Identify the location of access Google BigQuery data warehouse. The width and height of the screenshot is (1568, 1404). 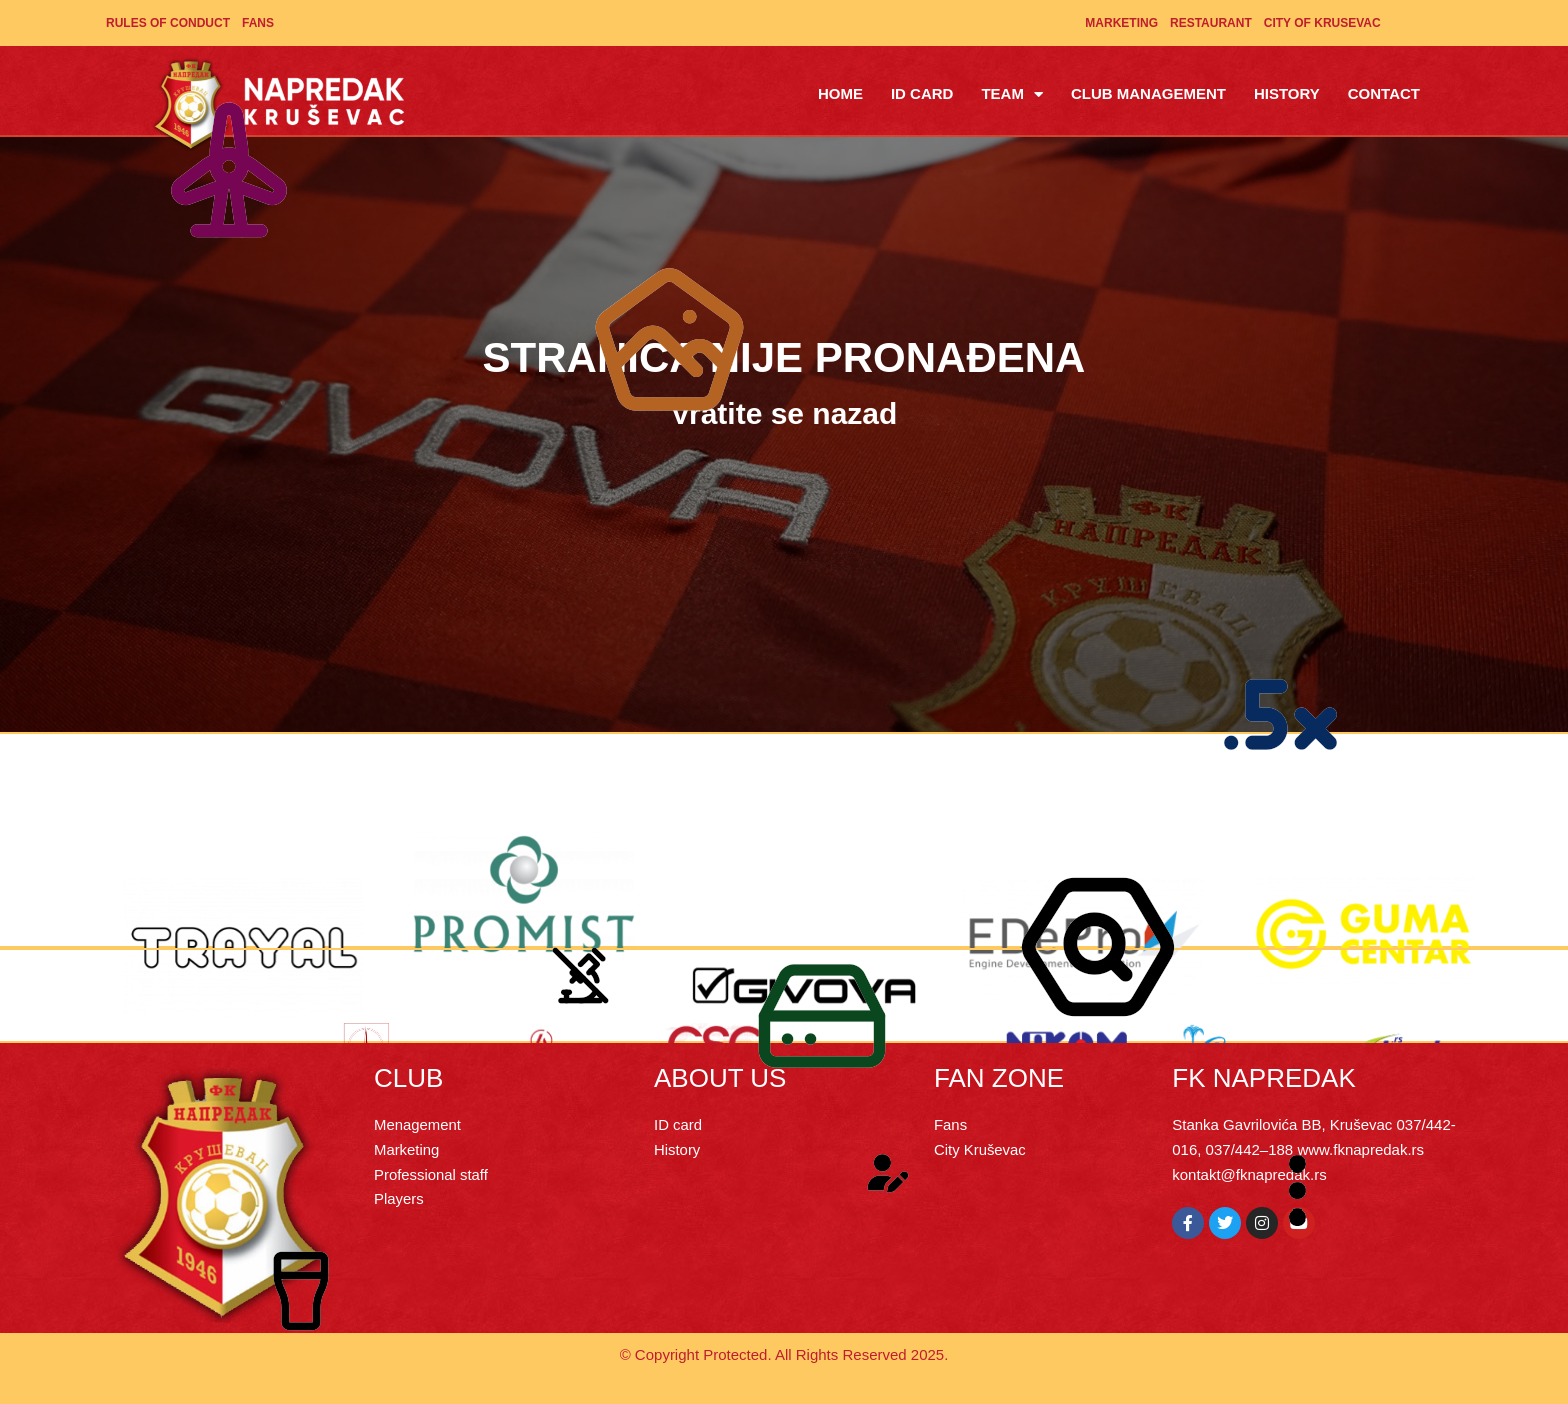
(1098, 947).